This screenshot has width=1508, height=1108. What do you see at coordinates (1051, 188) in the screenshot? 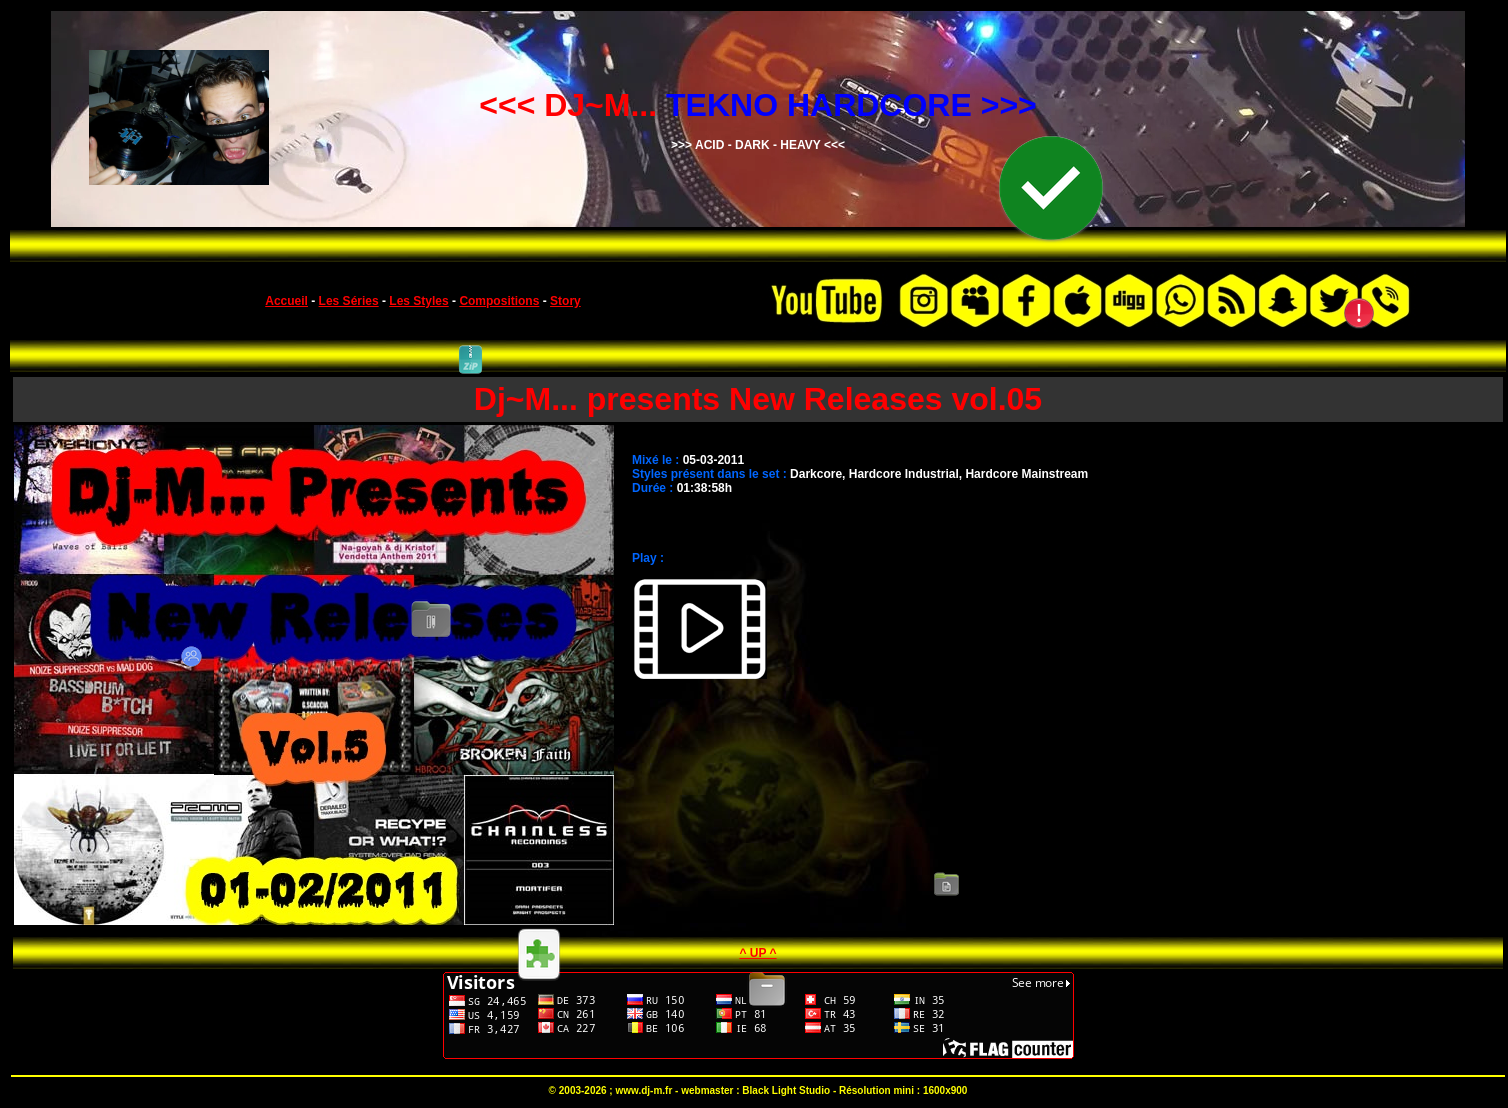
I see `confirm or accept an action` at bounding box center [1051, 188].